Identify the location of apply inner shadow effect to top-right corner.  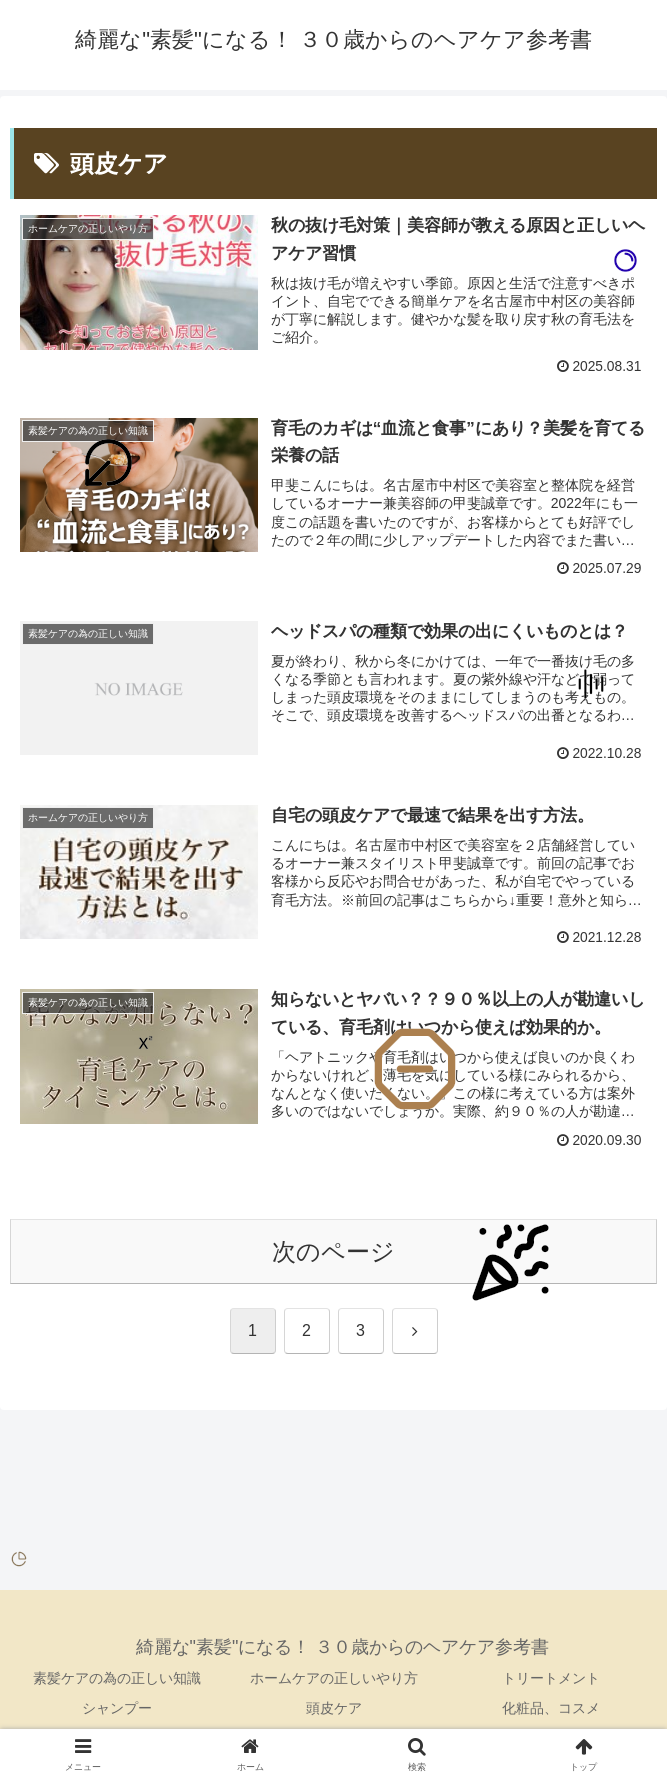
(625, 260).